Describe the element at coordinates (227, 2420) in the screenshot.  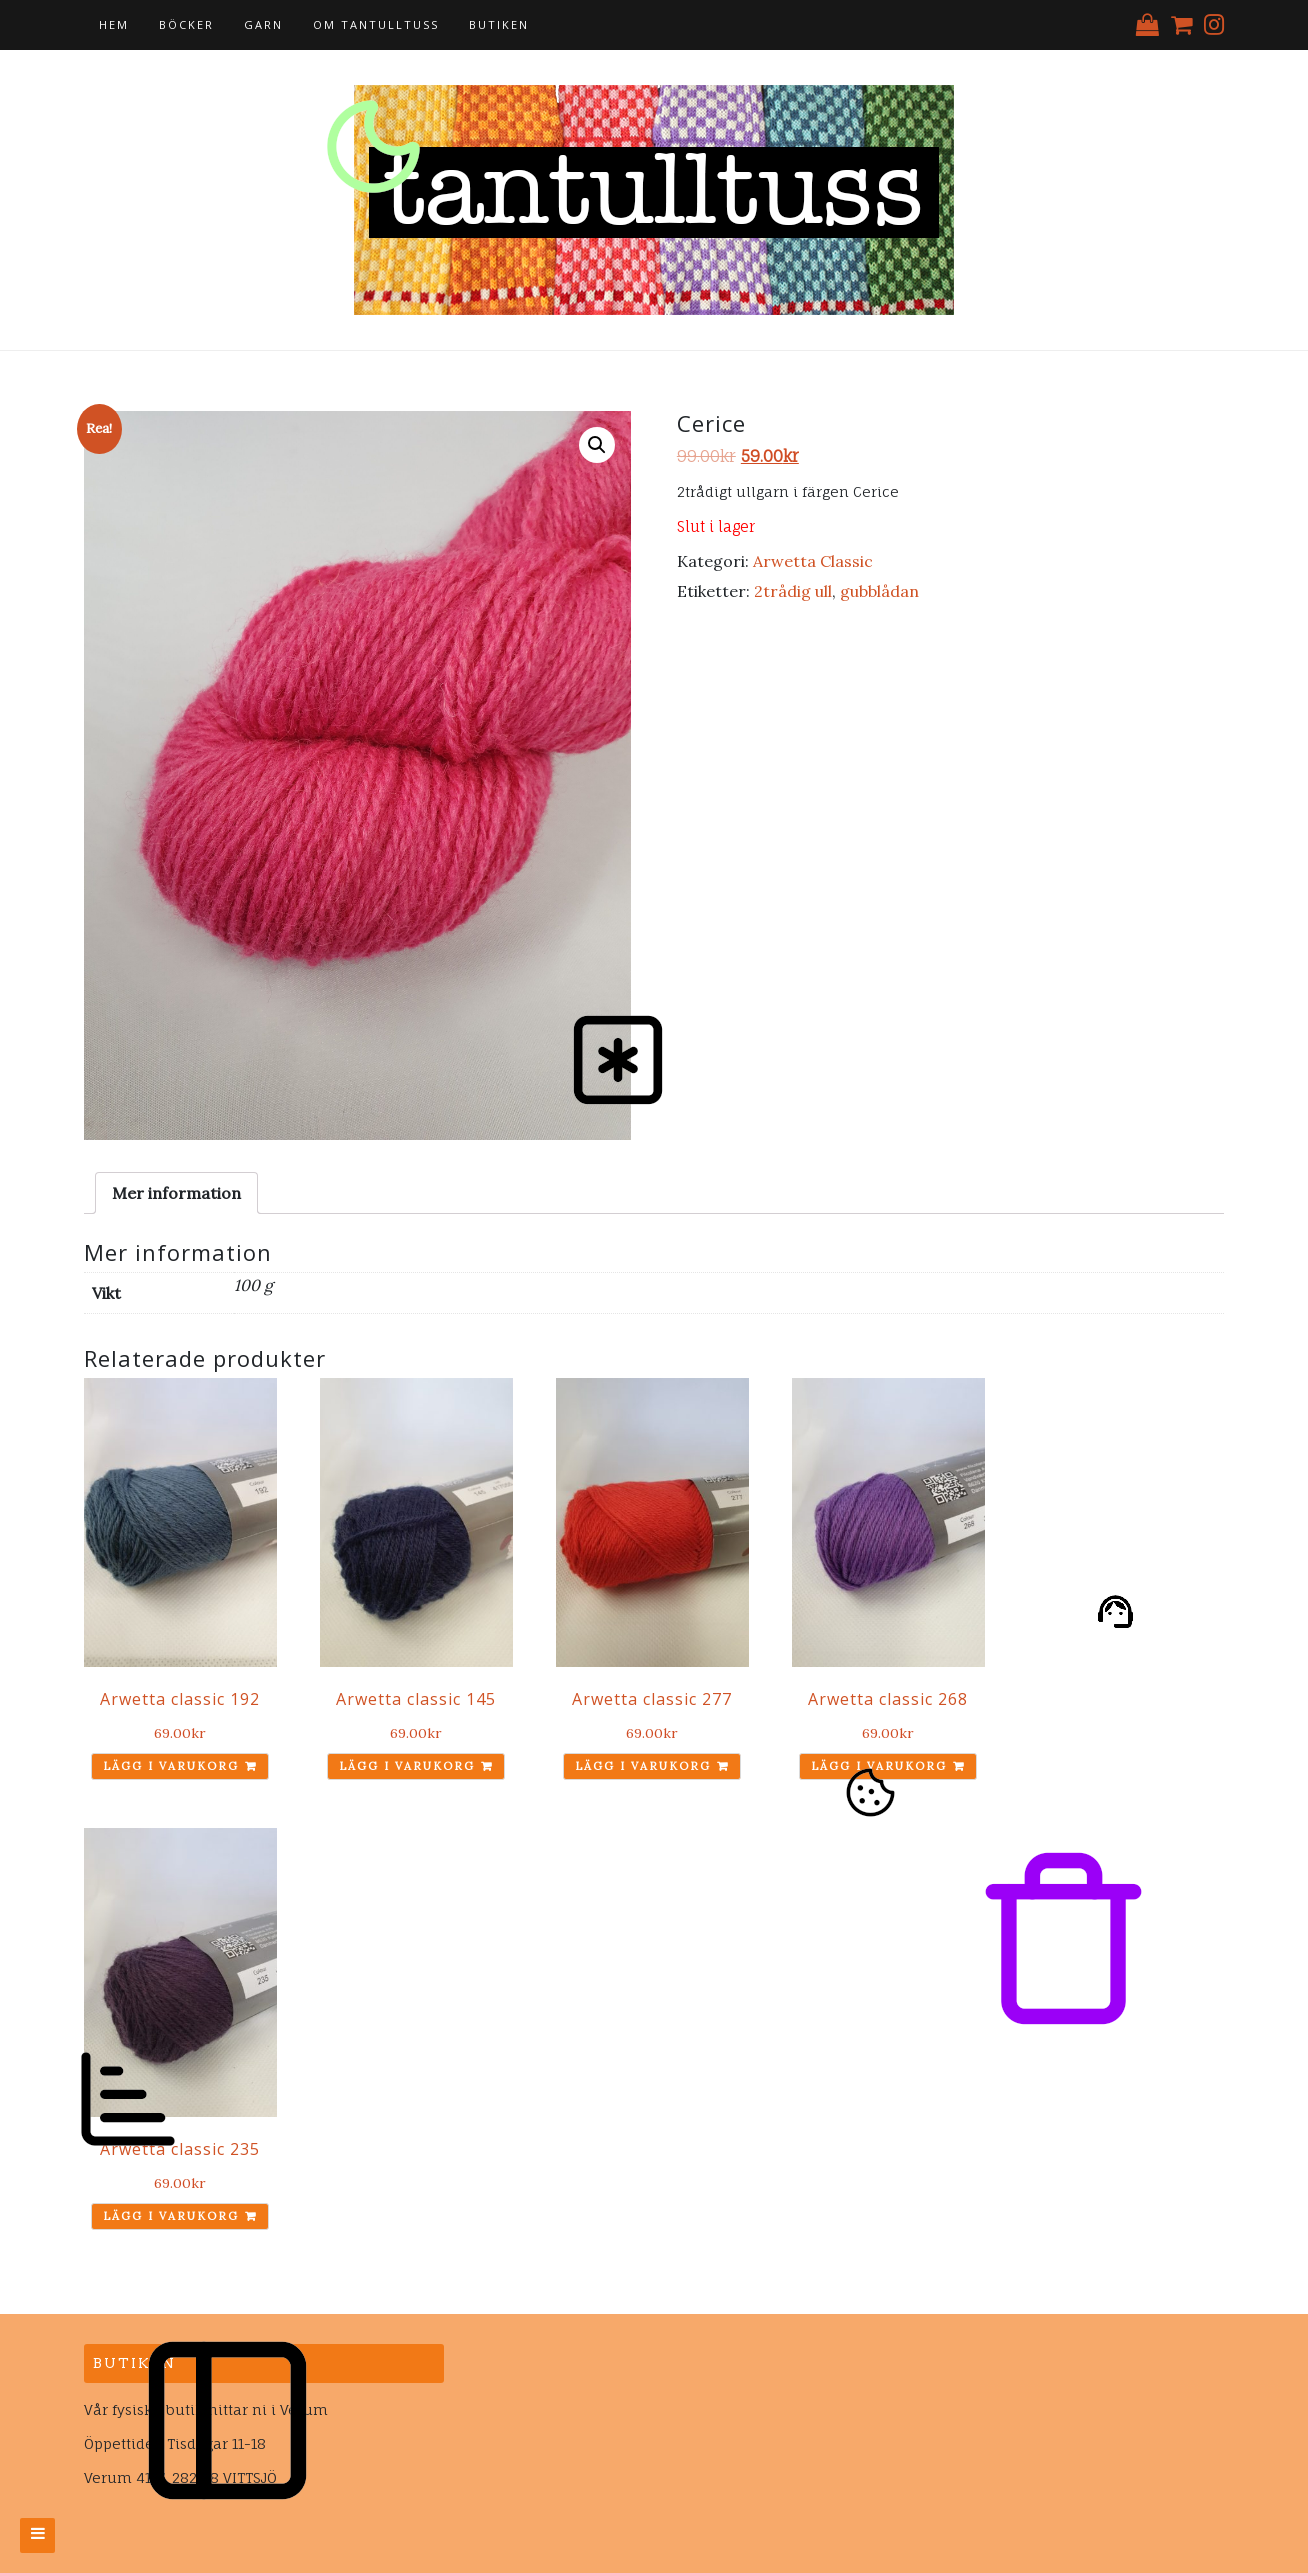
I see `toggle the left sidebar panel` at that location.